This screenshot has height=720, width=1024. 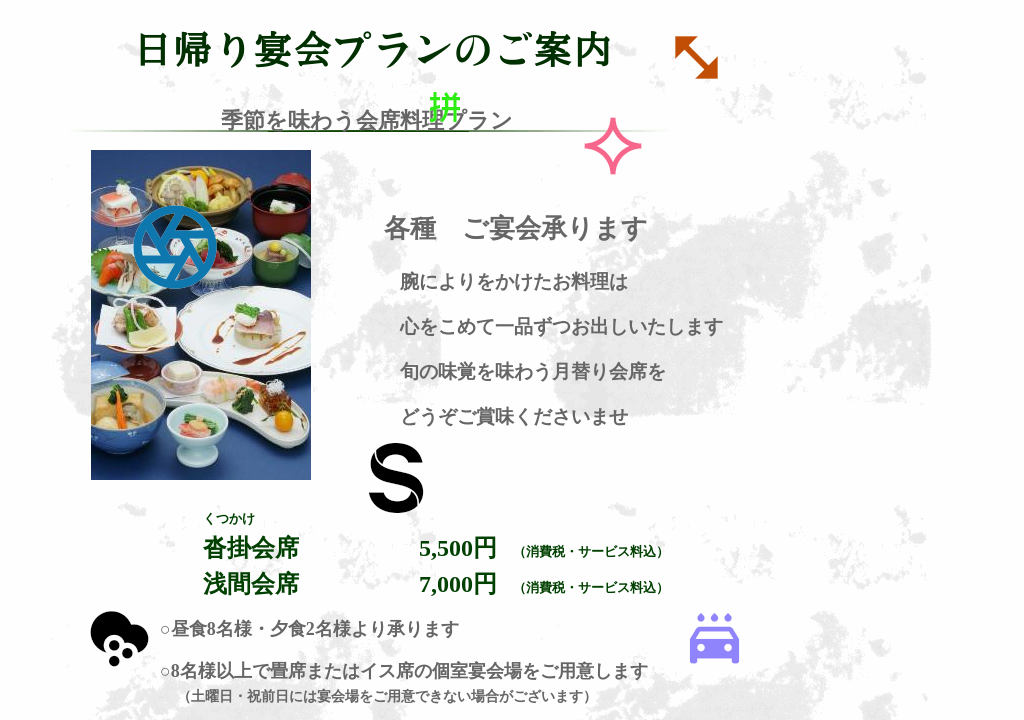 I want to click on switch to pinyin input method, so click(x=445, y=107).